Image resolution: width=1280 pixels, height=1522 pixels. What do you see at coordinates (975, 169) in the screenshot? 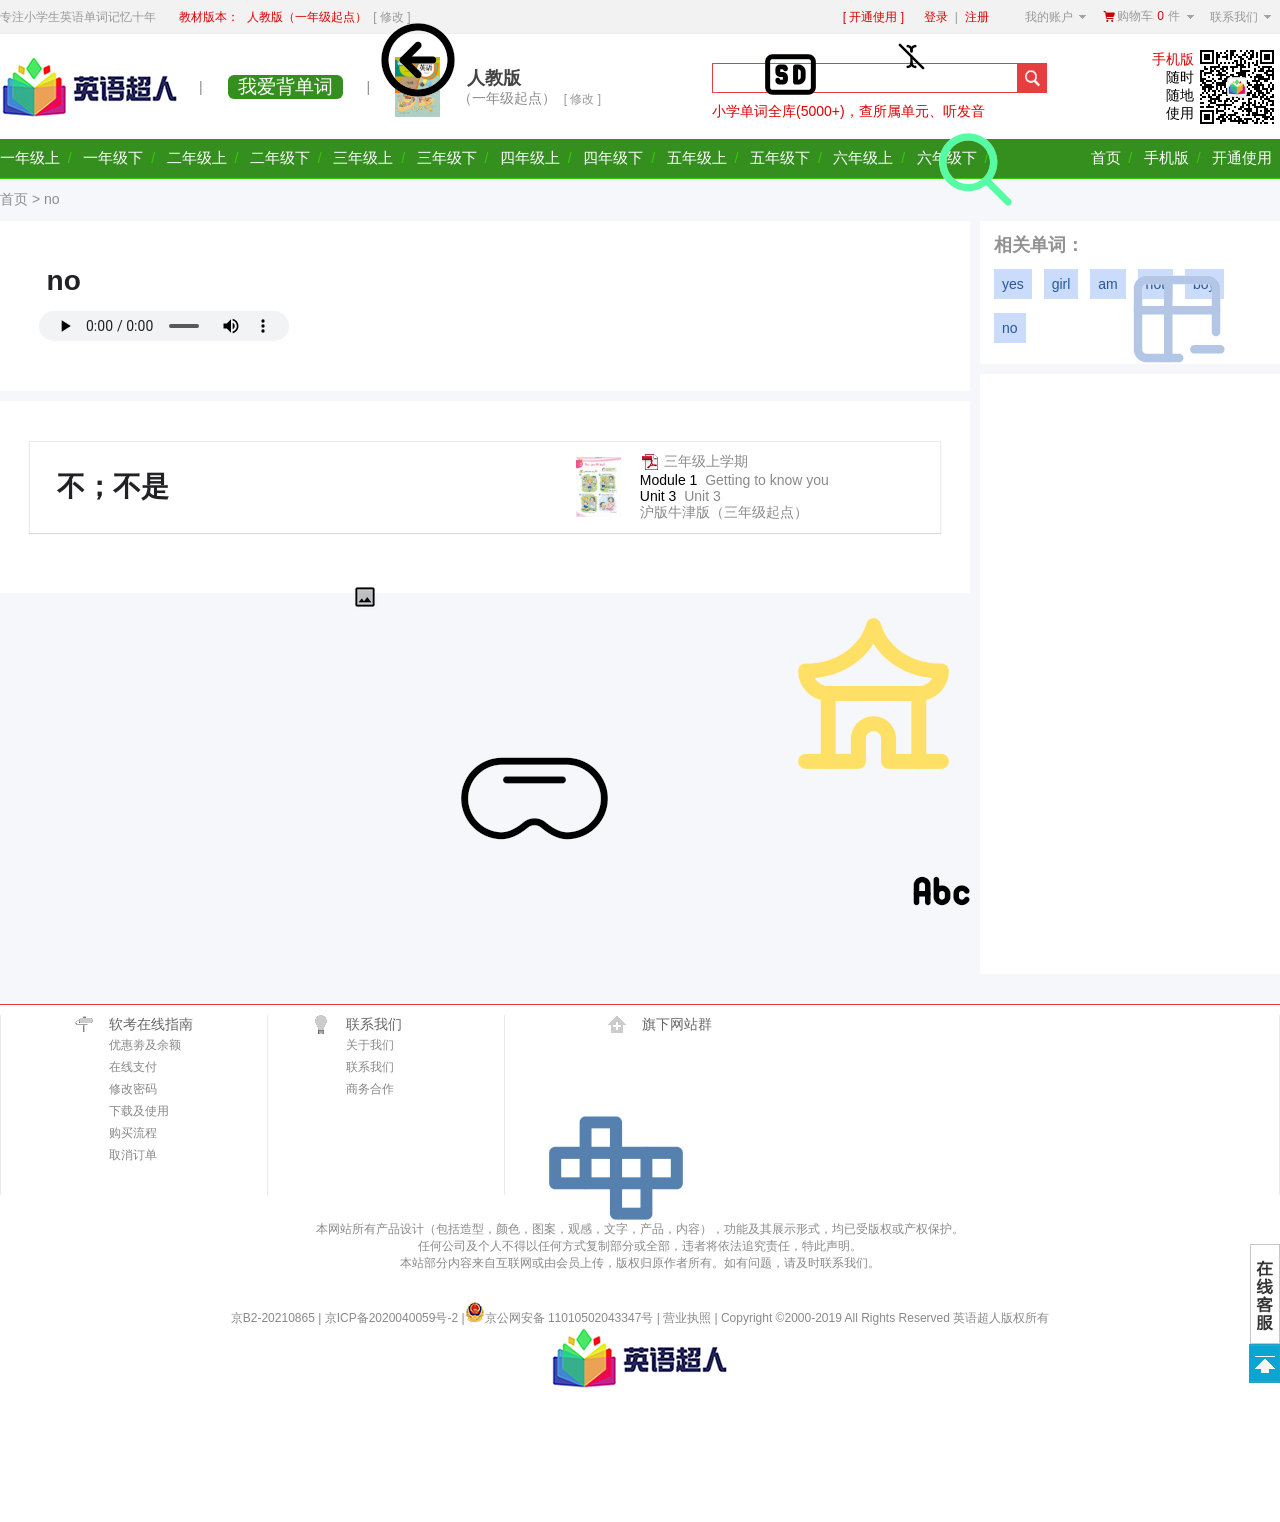
I see `search for content or items` at bounding box center [975, 169].